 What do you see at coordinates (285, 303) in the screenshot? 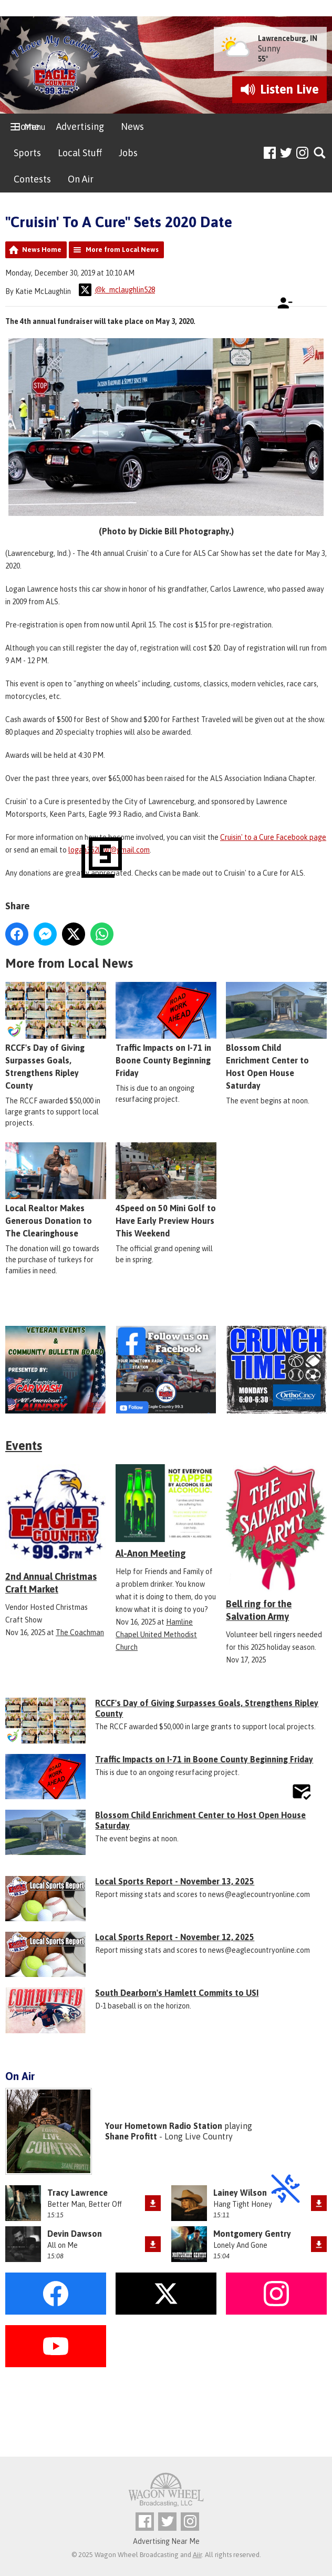
I see `remove a contact or friend` at bounding box center [285, 303].